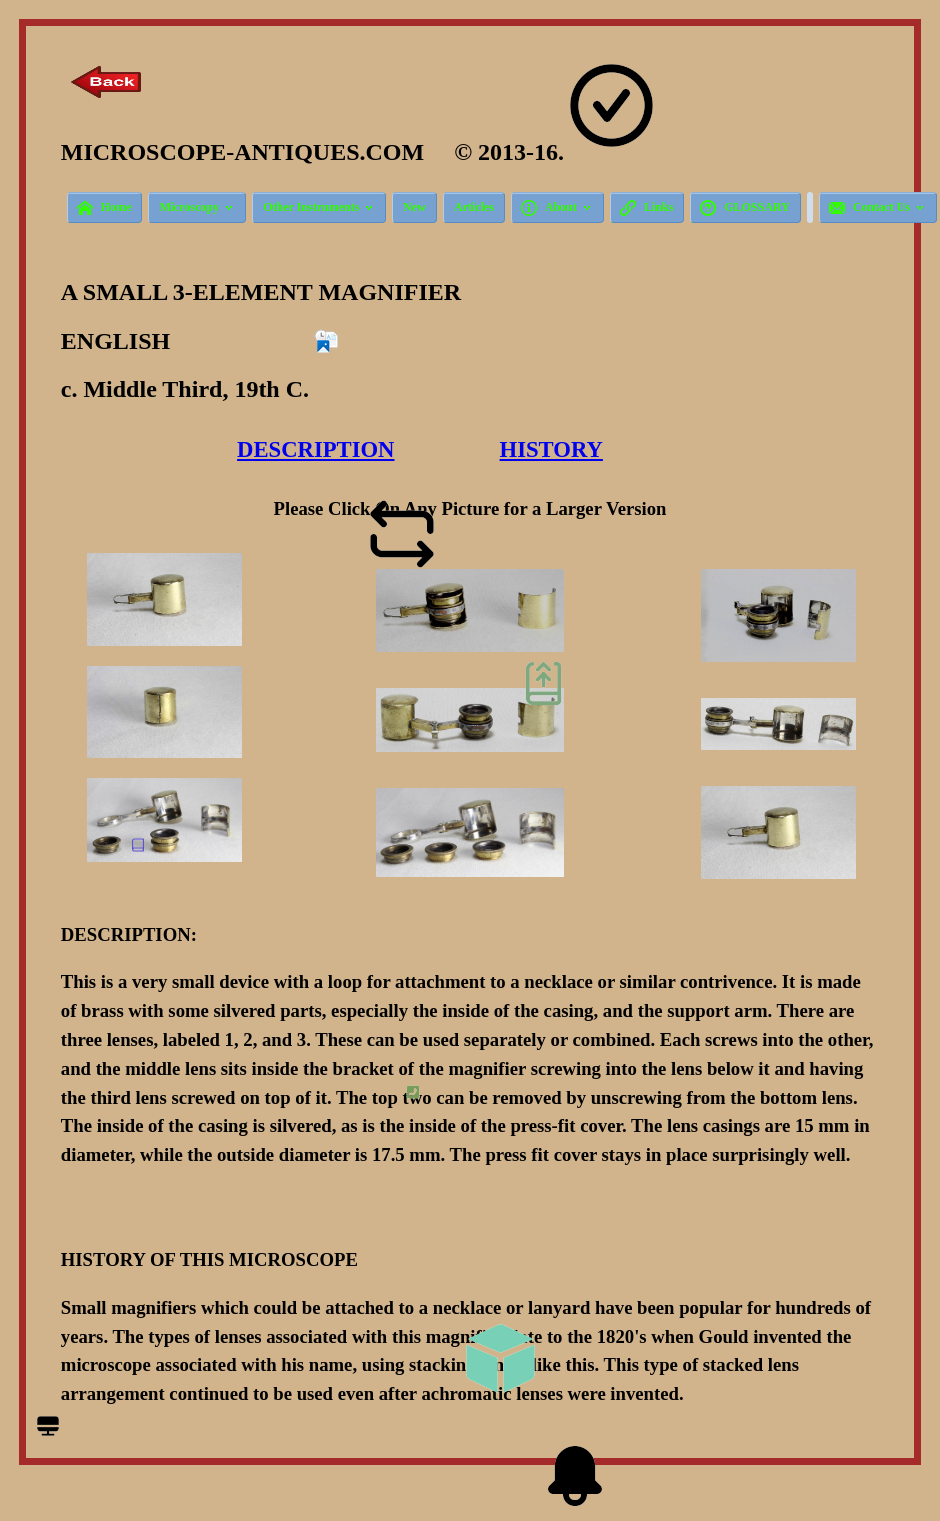 The image size is (940, 1521). I want to click on confirms a completed action or task, so click(611, 105).